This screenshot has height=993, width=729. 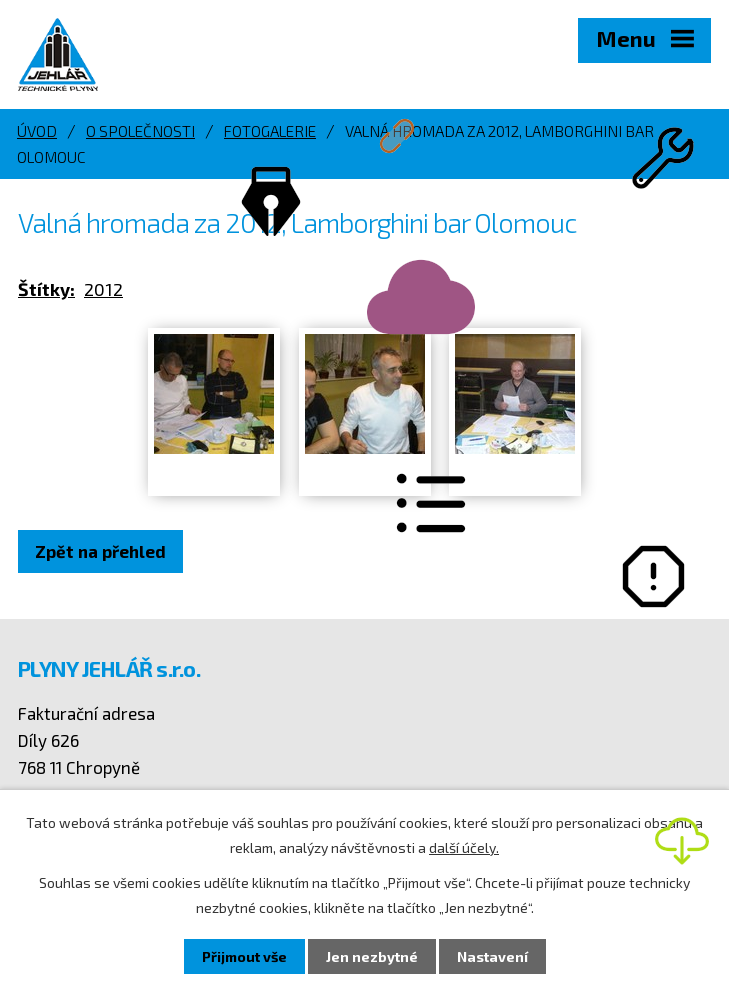 What do you see at coordinates (271, 201) in the screenshot?
I see `access drawing or illustration tools` at bounding box center [271, 201].